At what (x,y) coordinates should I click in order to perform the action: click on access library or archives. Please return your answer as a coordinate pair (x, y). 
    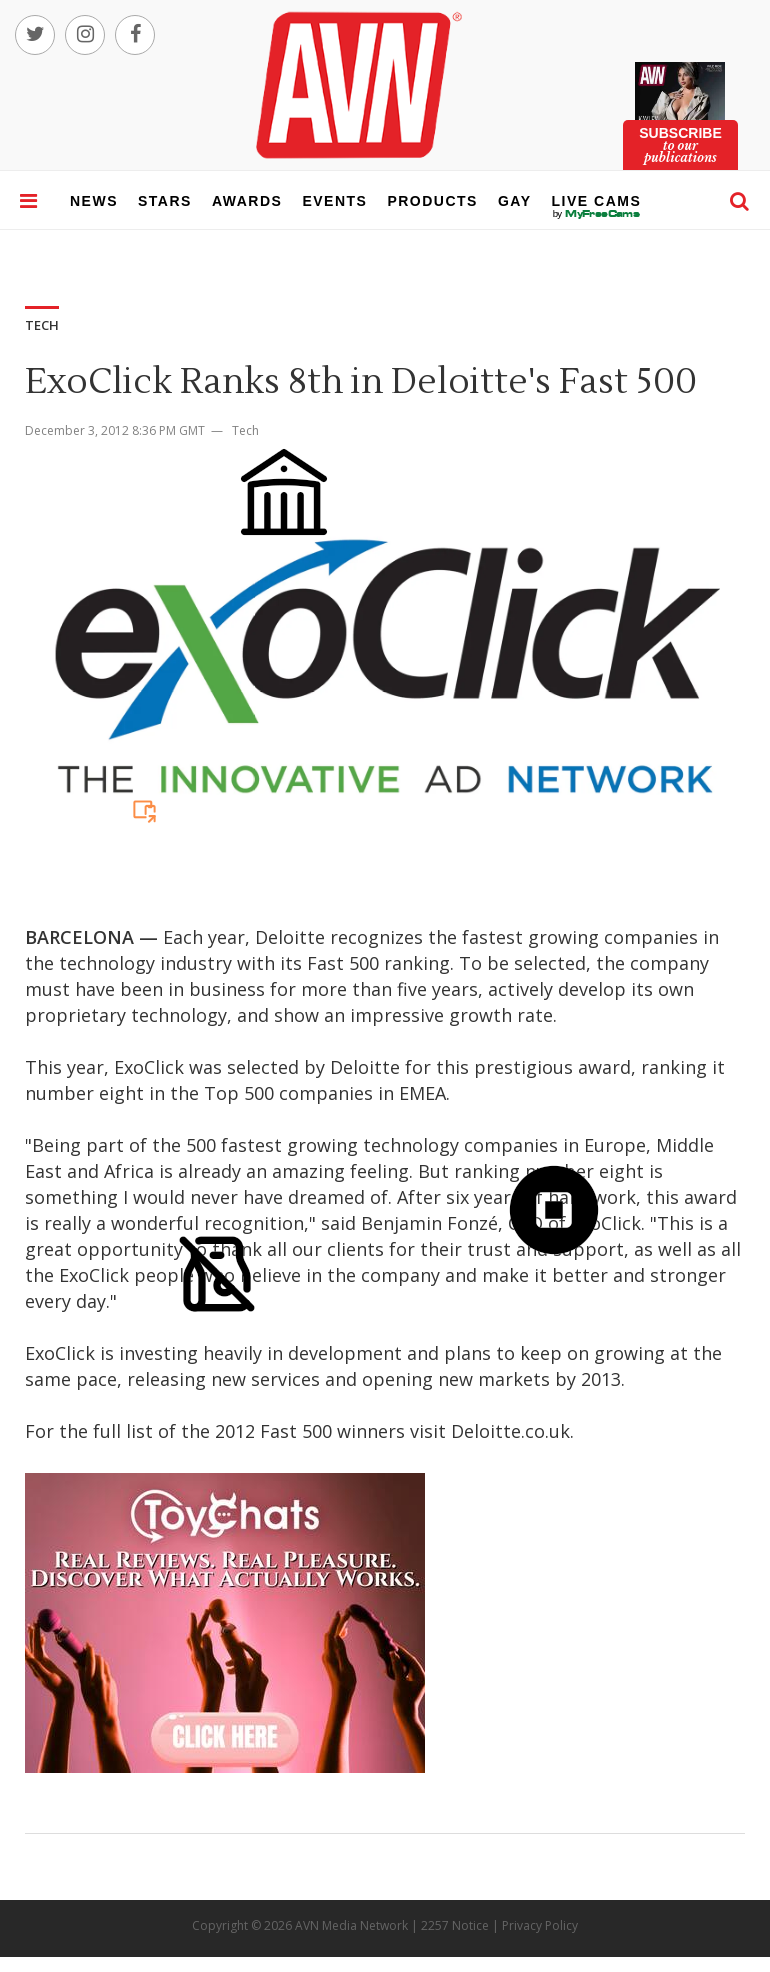
    Looking at the image, I should click on (284, 492).